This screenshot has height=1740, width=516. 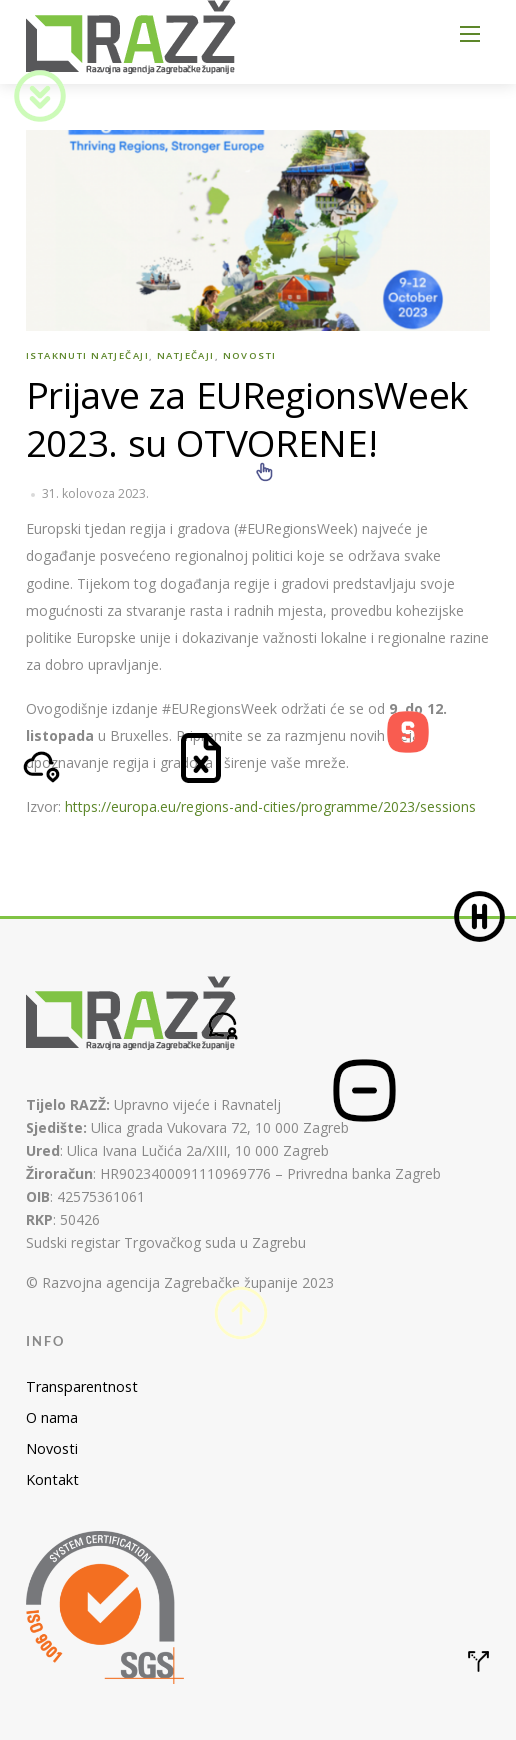 What do you see at coordinates (479, 916) in the screenshot?
I see `indicates a hospital or medical facility nearby` at bounding box center [479, 916].